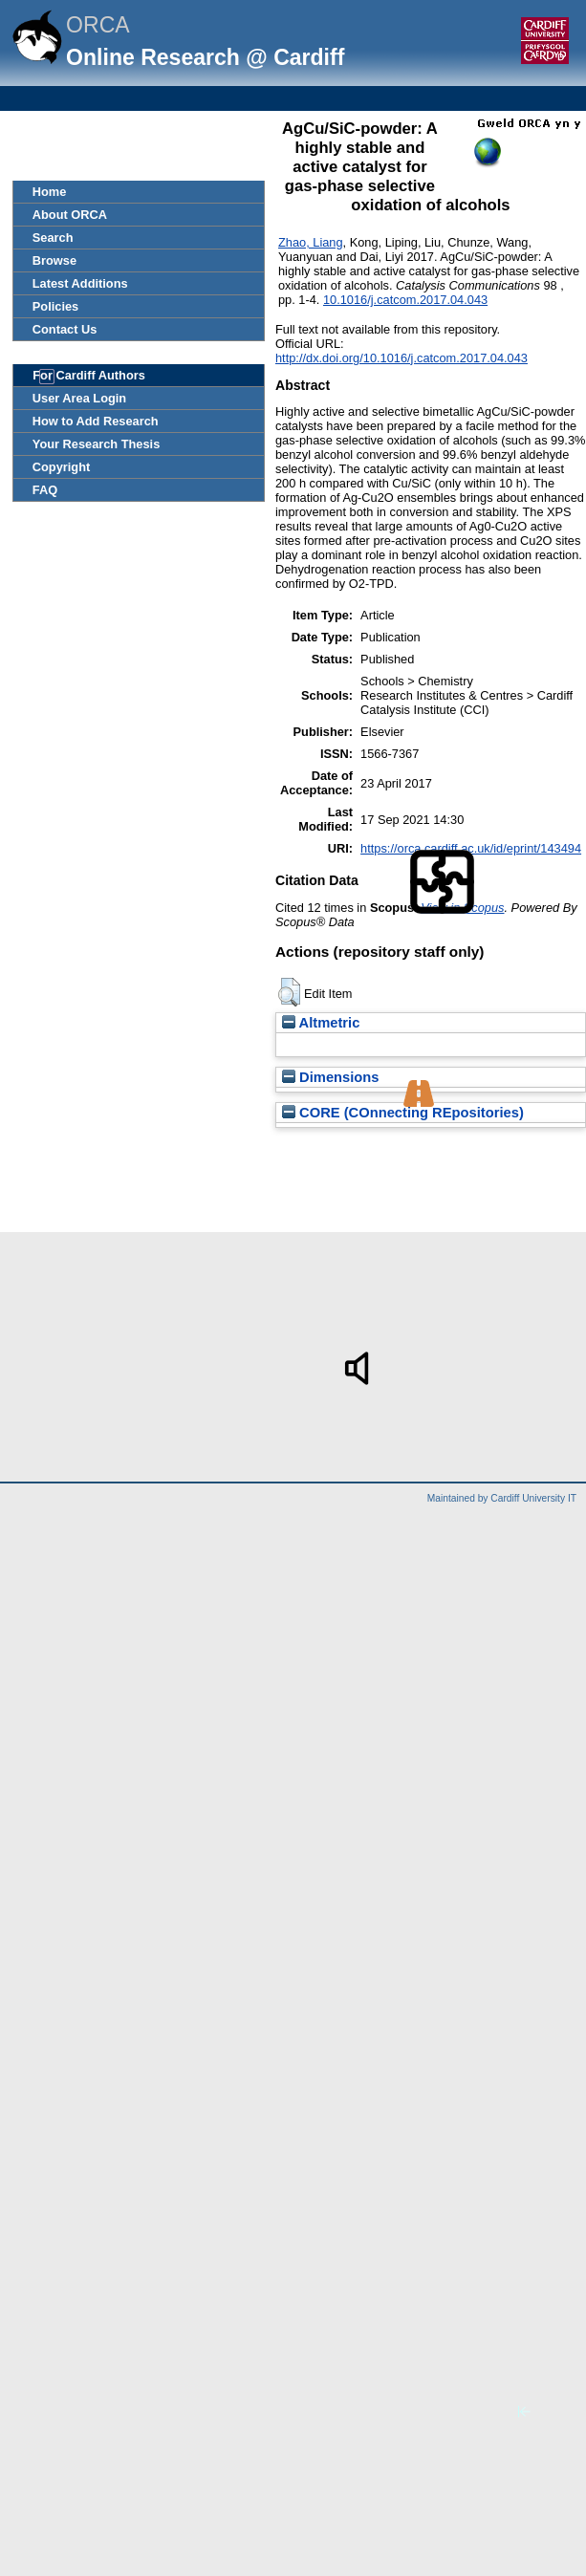 The width and height of the screenshot is (586, 2576). Describe the element at coordinates (524, 2412) in the screenshot. I see `go back to the beginning` at that location.